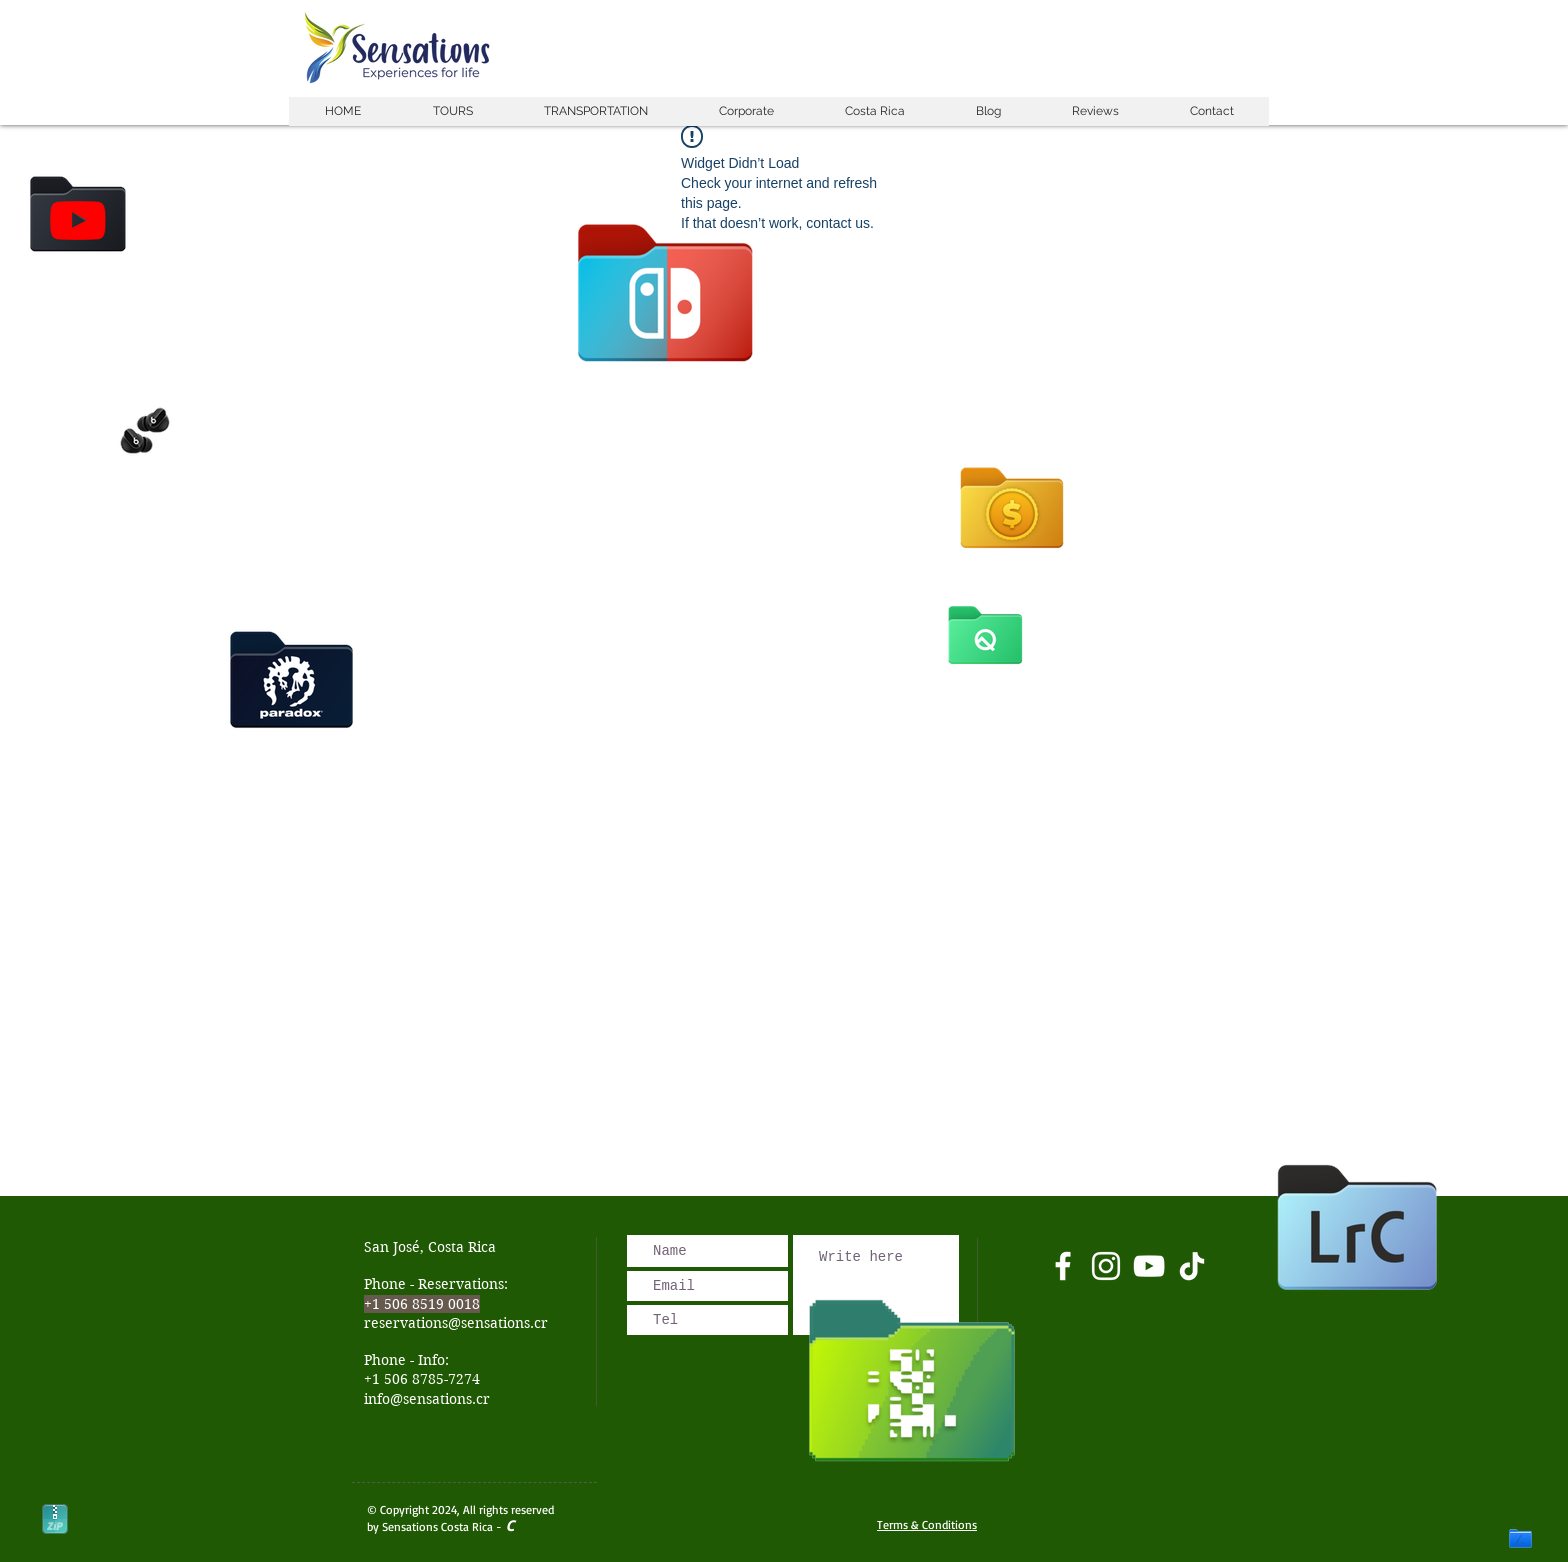 The width and height of the screenshot is (1568, 1562). Describe the element at coordinates (1520, 1538) in the screenshot. I see `access the root directory of your file system` at that location.